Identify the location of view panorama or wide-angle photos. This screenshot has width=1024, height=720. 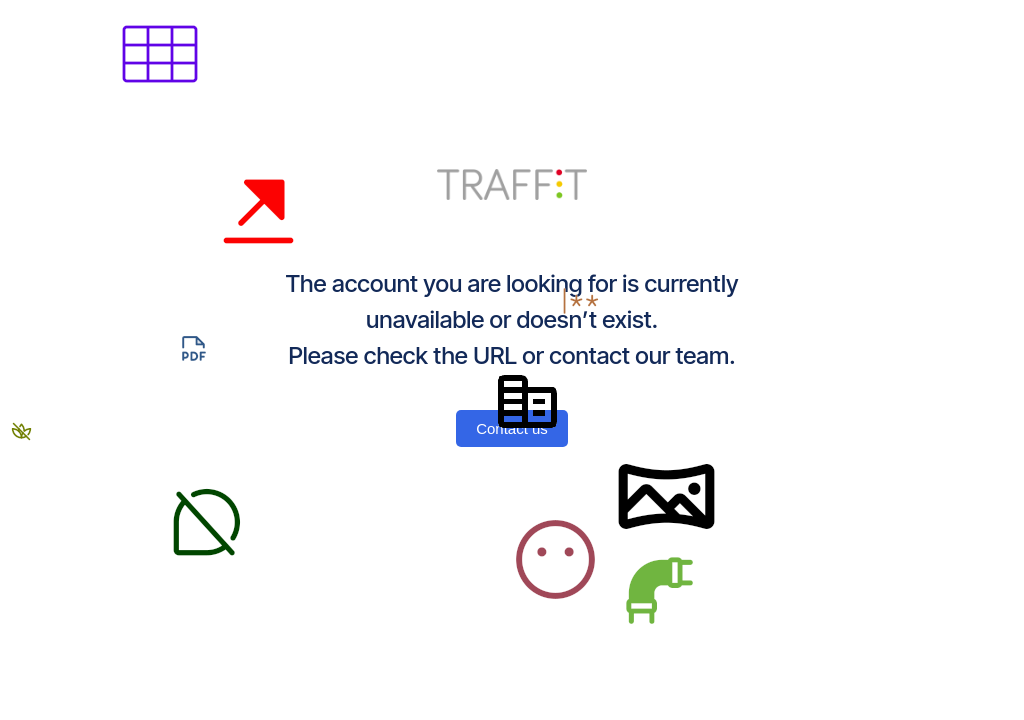
(666, 496).